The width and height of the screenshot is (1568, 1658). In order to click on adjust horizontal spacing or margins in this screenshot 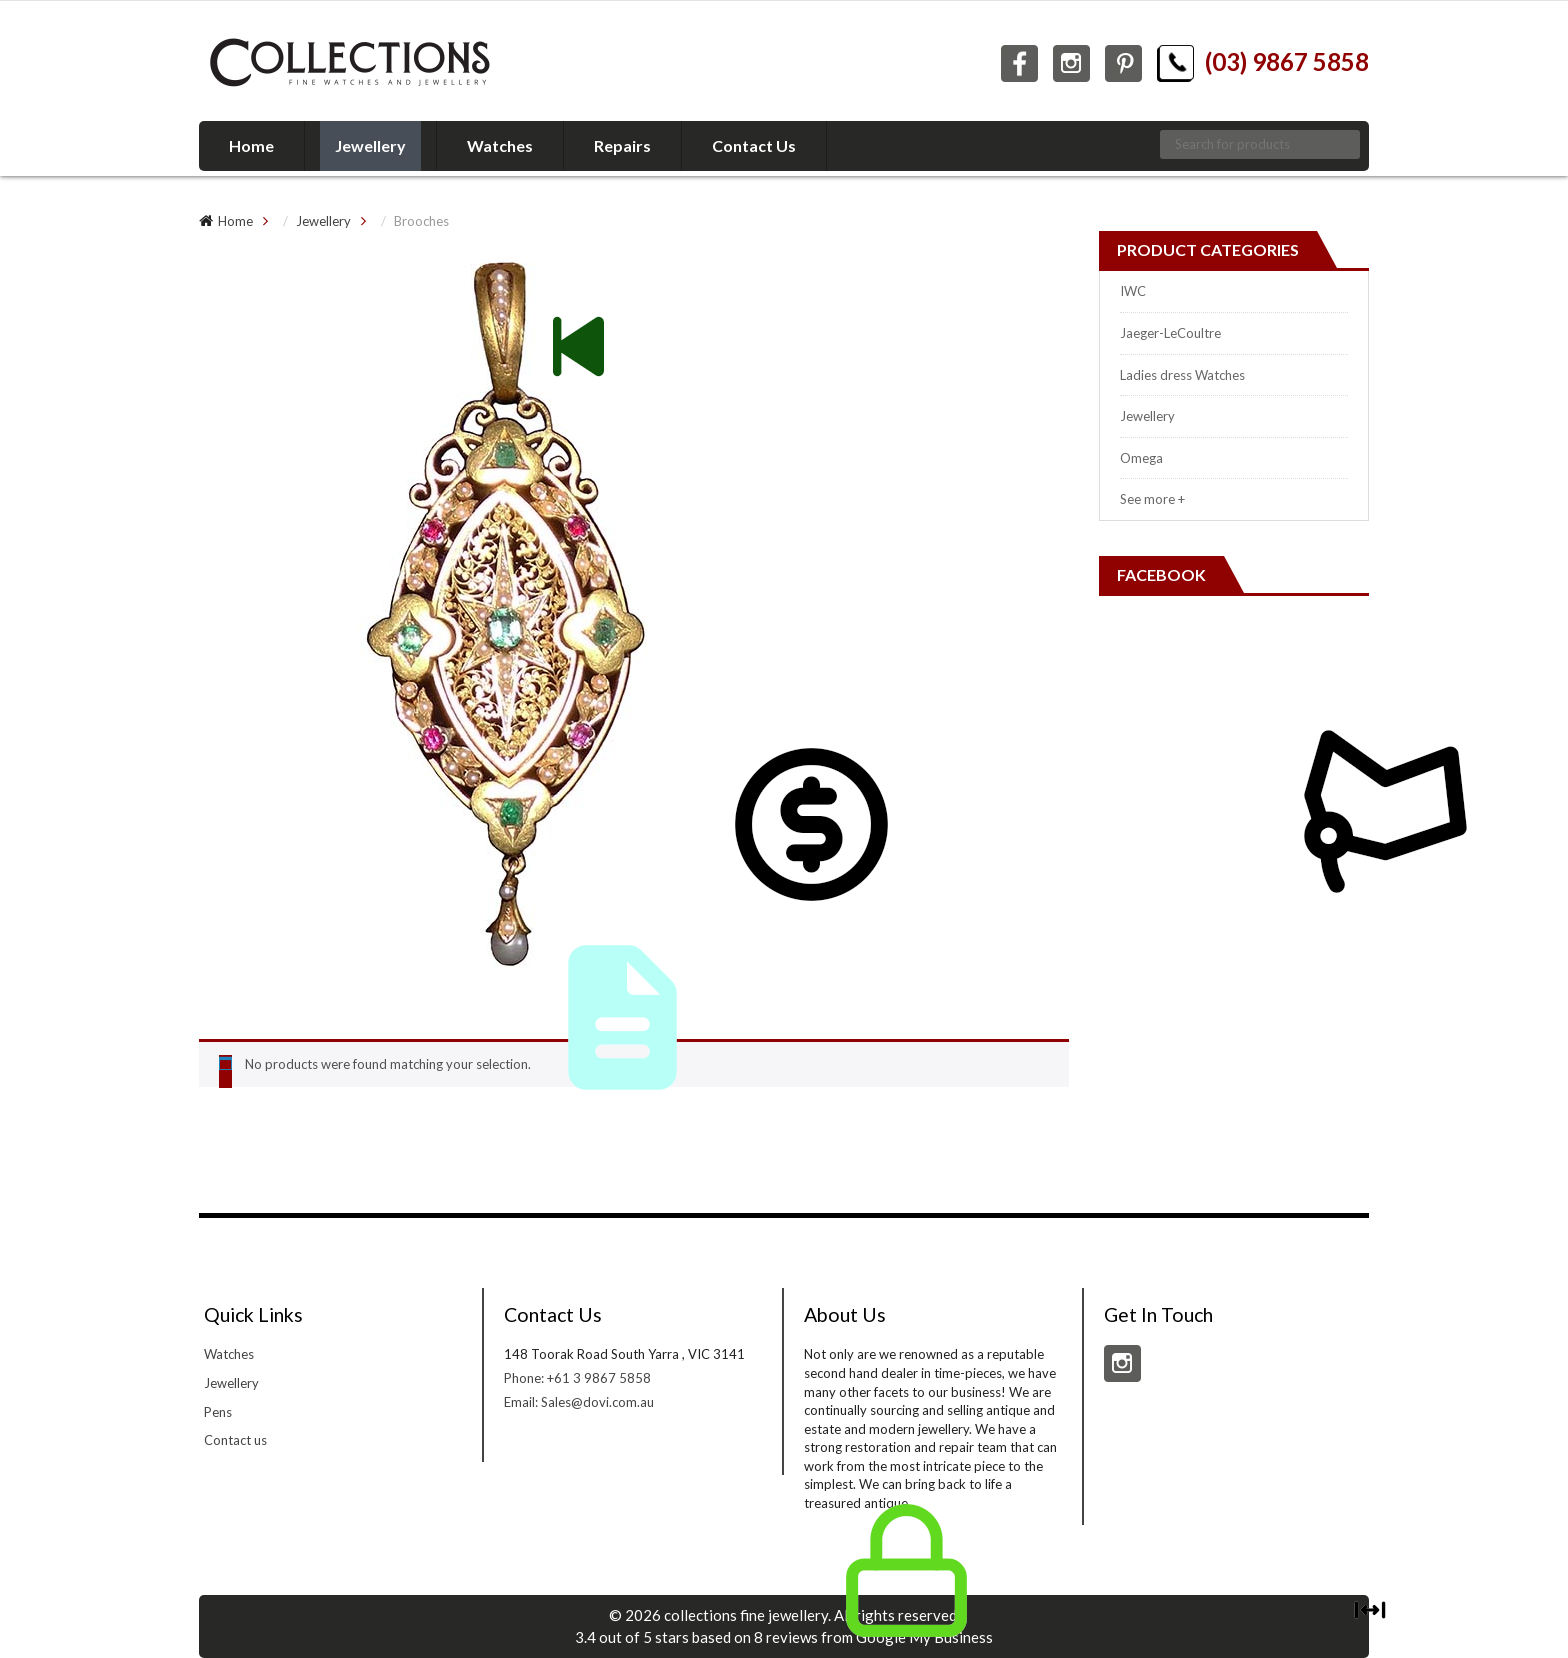, I will do `click(1370, 1610)`.